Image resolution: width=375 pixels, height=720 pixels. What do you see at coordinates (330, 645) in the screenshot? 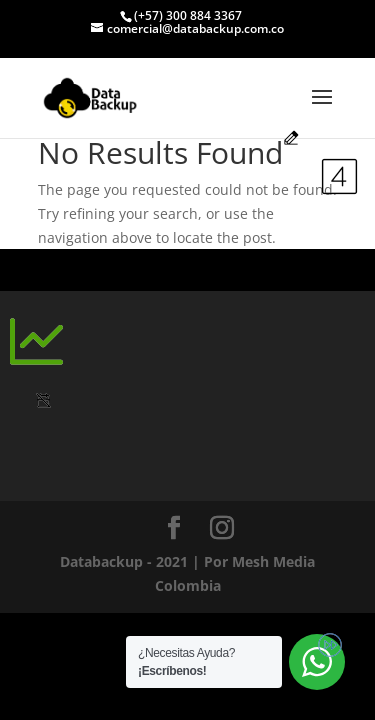
I see `skip forward in media playback` at bounding box center [330, 645].